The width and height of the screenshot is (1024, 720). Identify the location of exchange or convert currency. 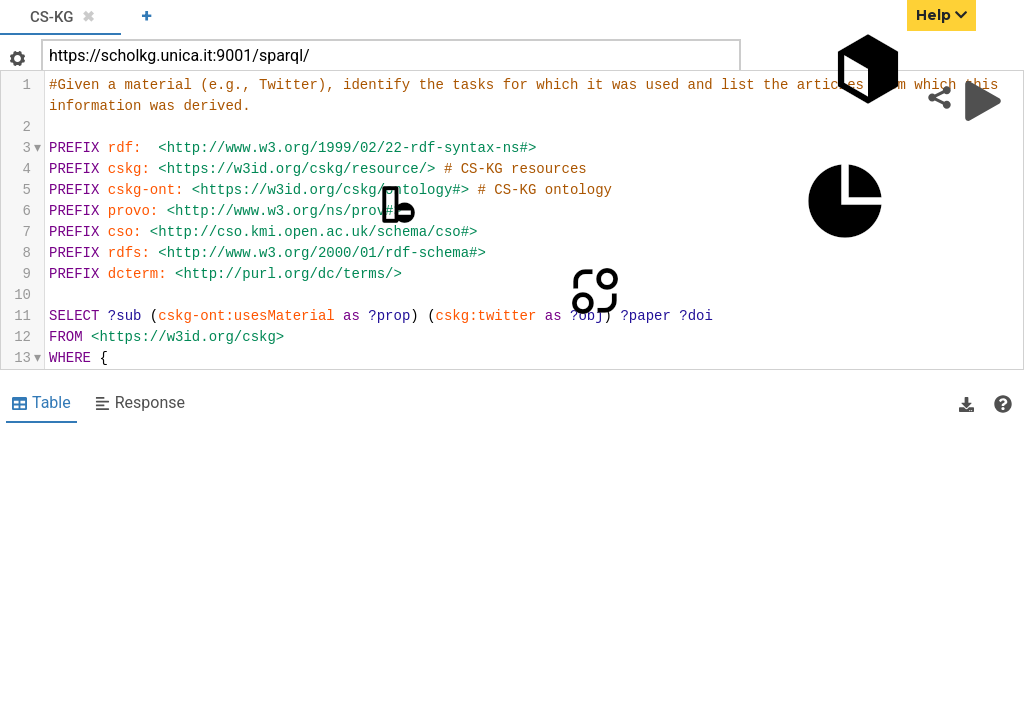
(595, 291).